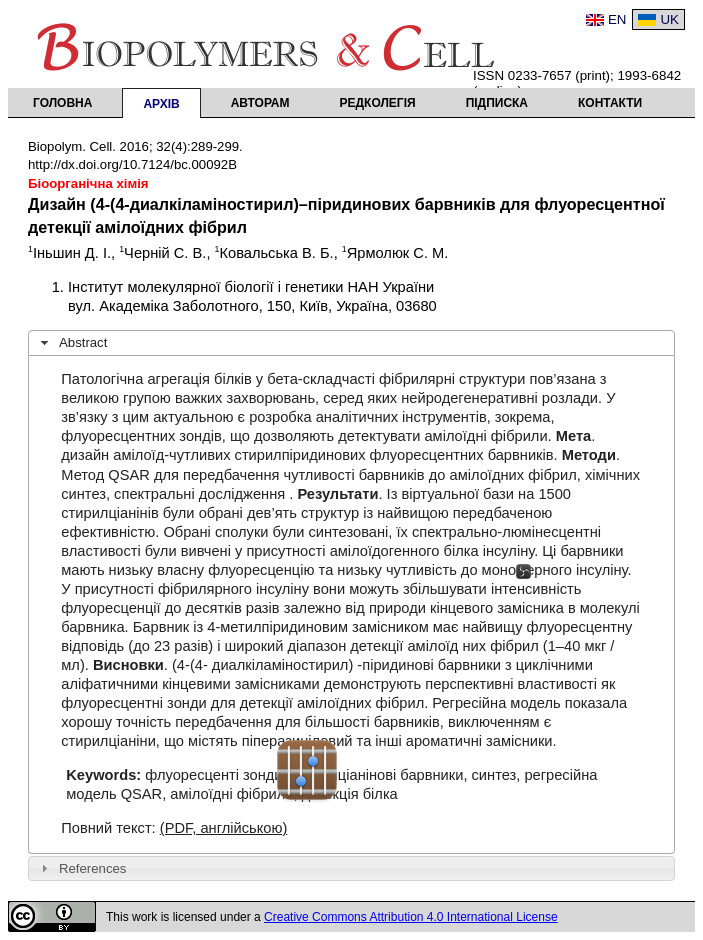 The image size is (703, 940). Describe the element at coordinates (307, 770) in the screenshot. I see `open fretboard app for learning guitar chords` at that location.